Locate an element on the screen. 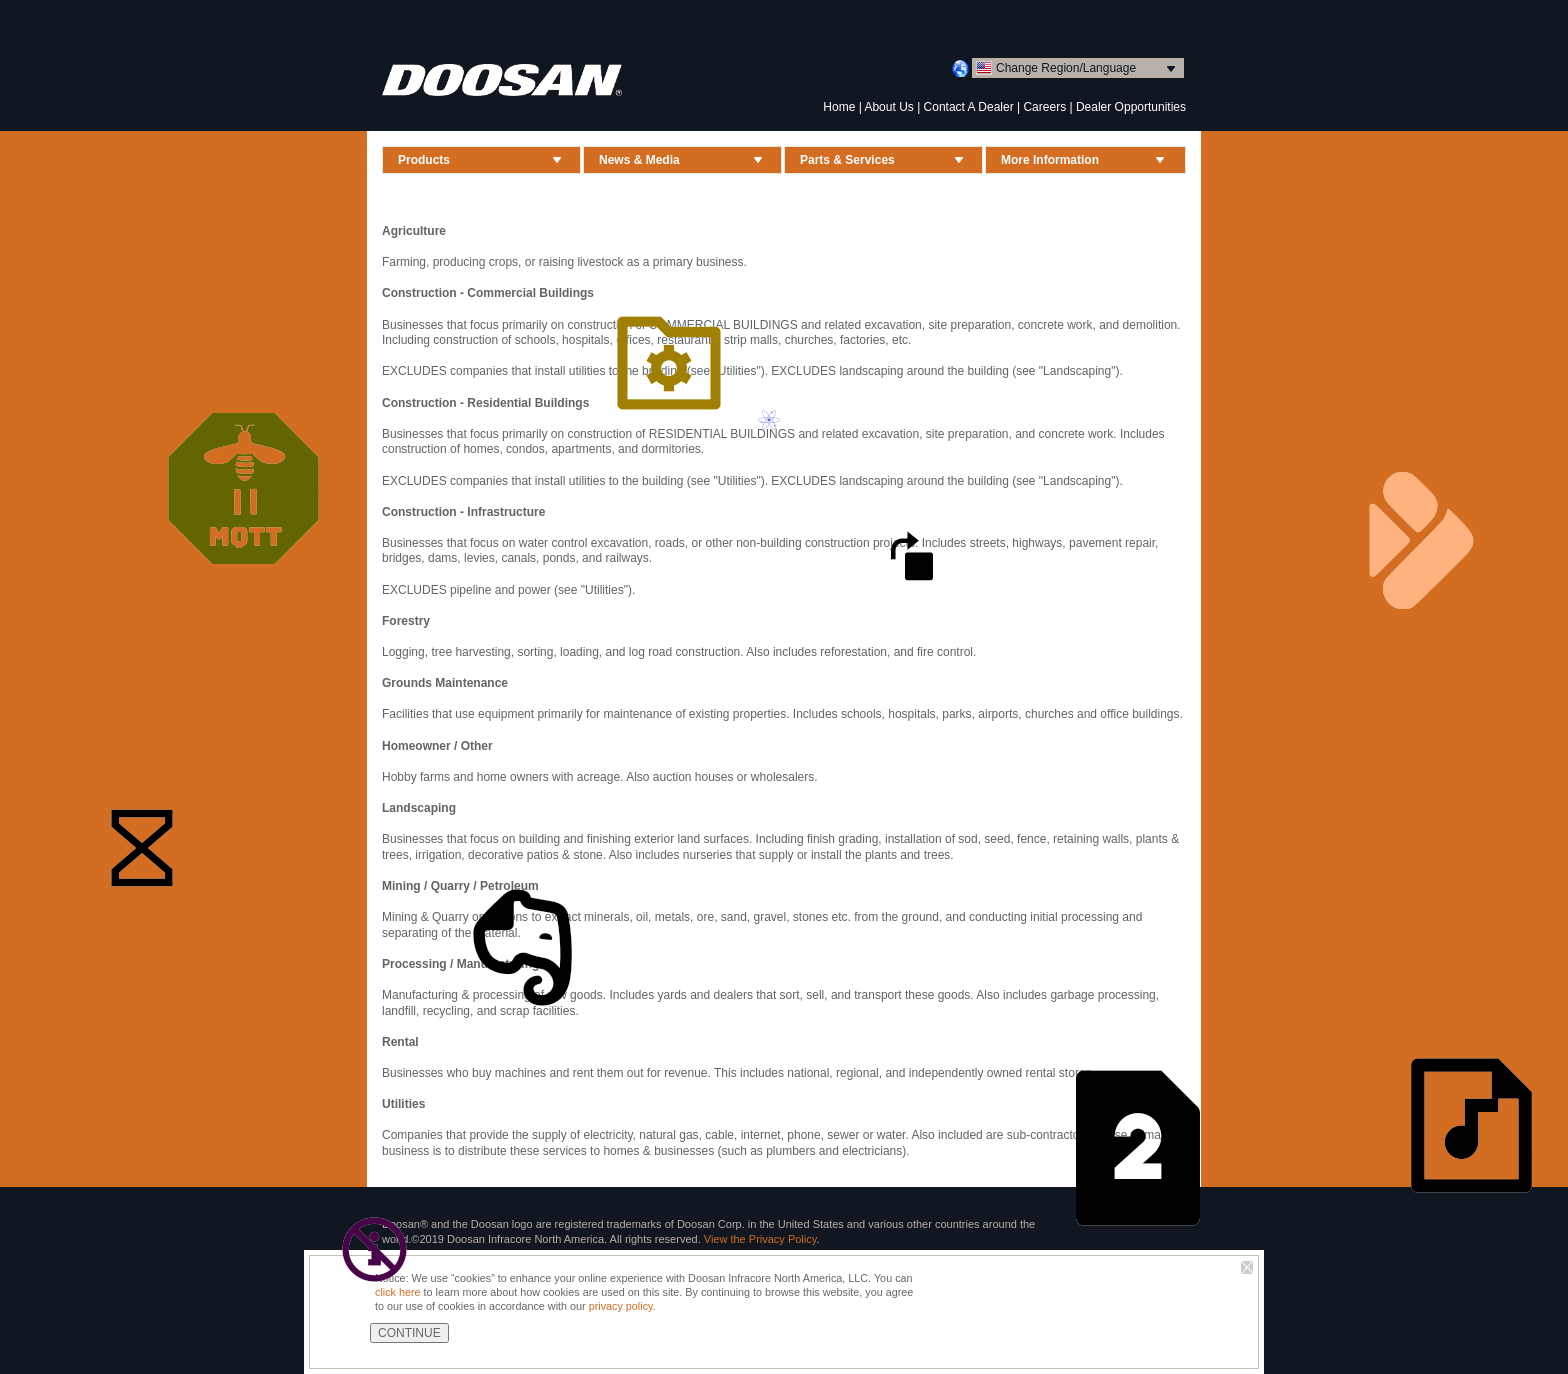  access folder settings or preferences is located at coordinates (669, 363).